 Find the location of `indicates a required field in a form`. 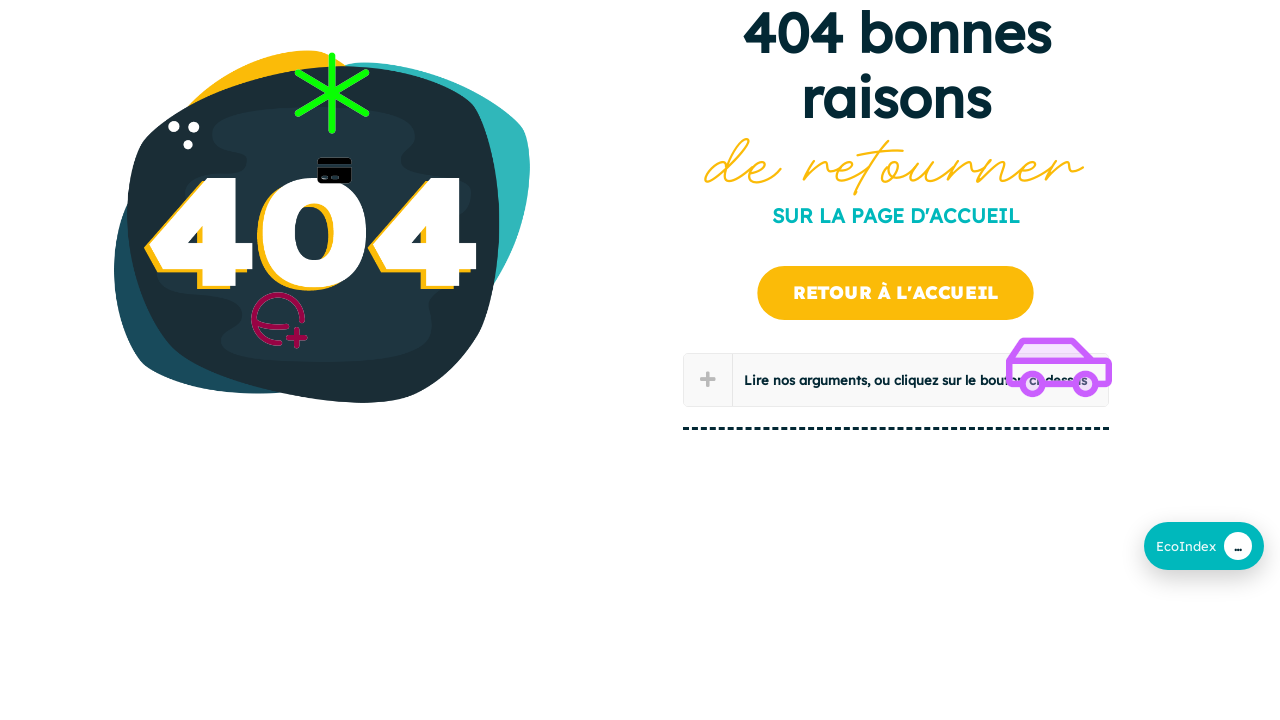

indicates a required field in a form is located at coordinates (332, 93).